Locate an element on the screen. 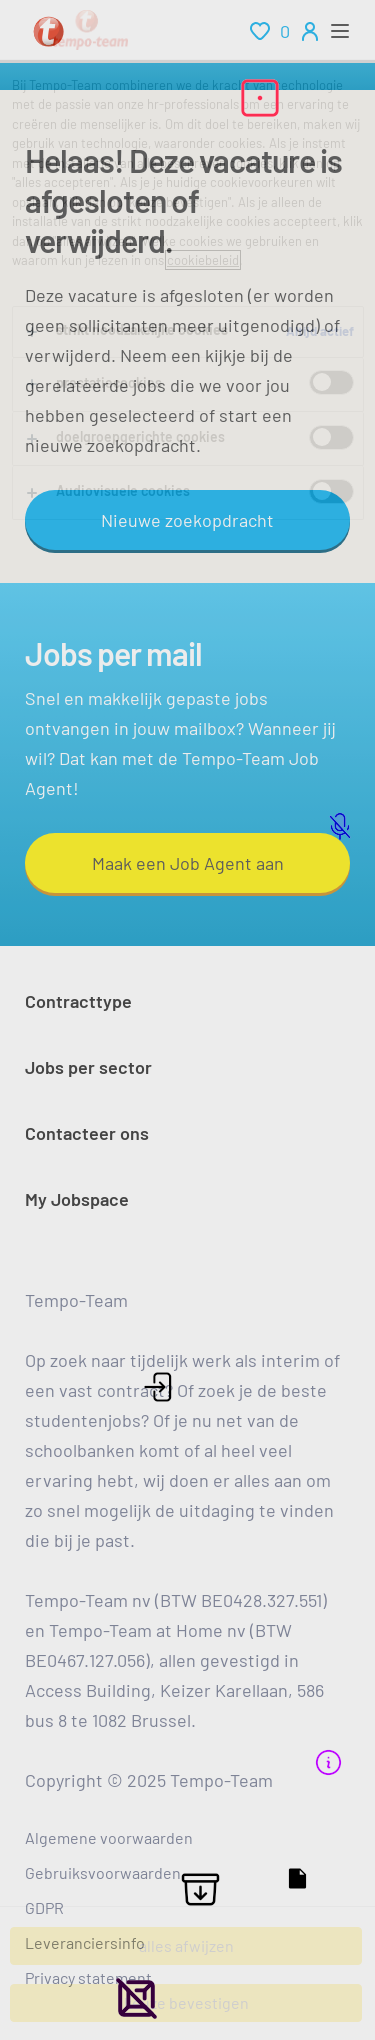  mute your microphone is located at coordinates (340, 826).